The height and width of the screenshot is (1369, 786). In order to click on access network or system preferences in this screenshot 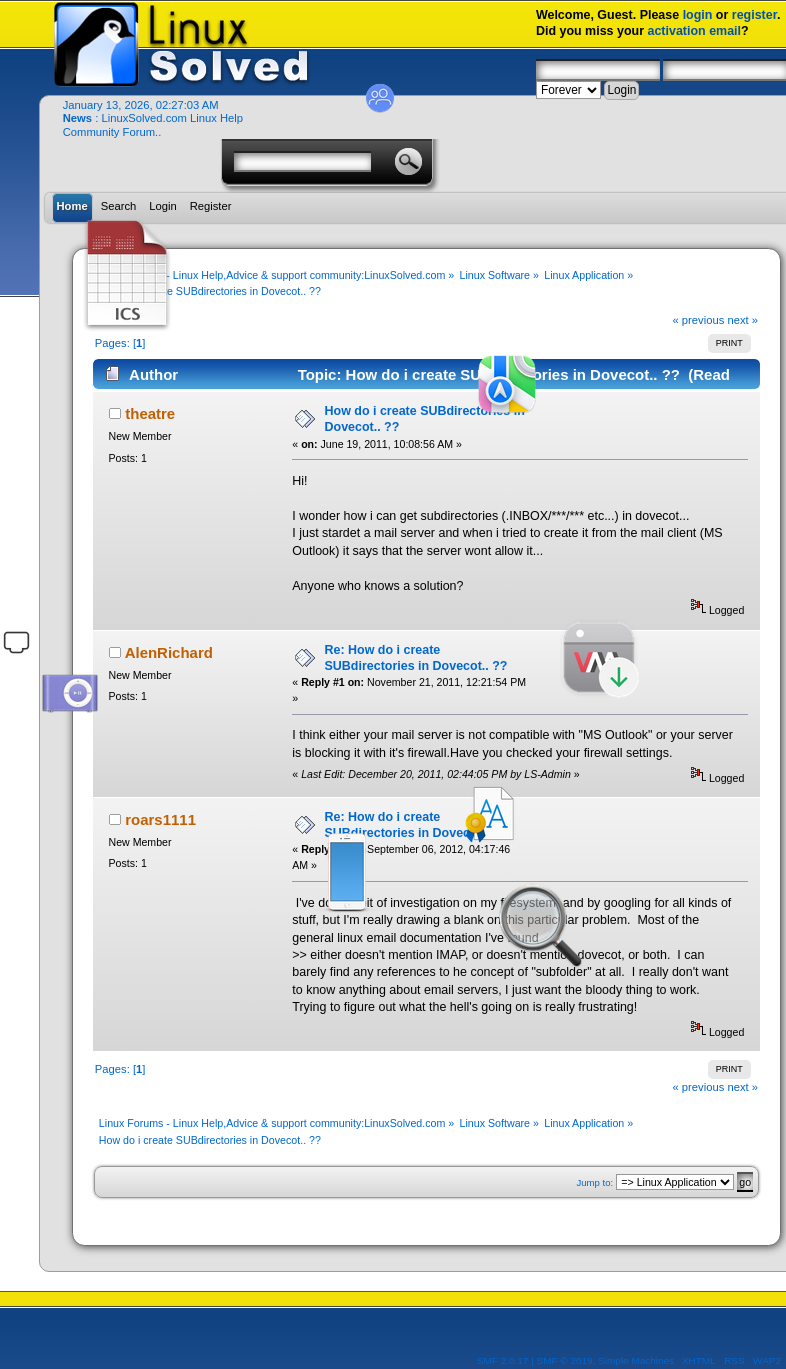, I will do `click(16, 642)`.